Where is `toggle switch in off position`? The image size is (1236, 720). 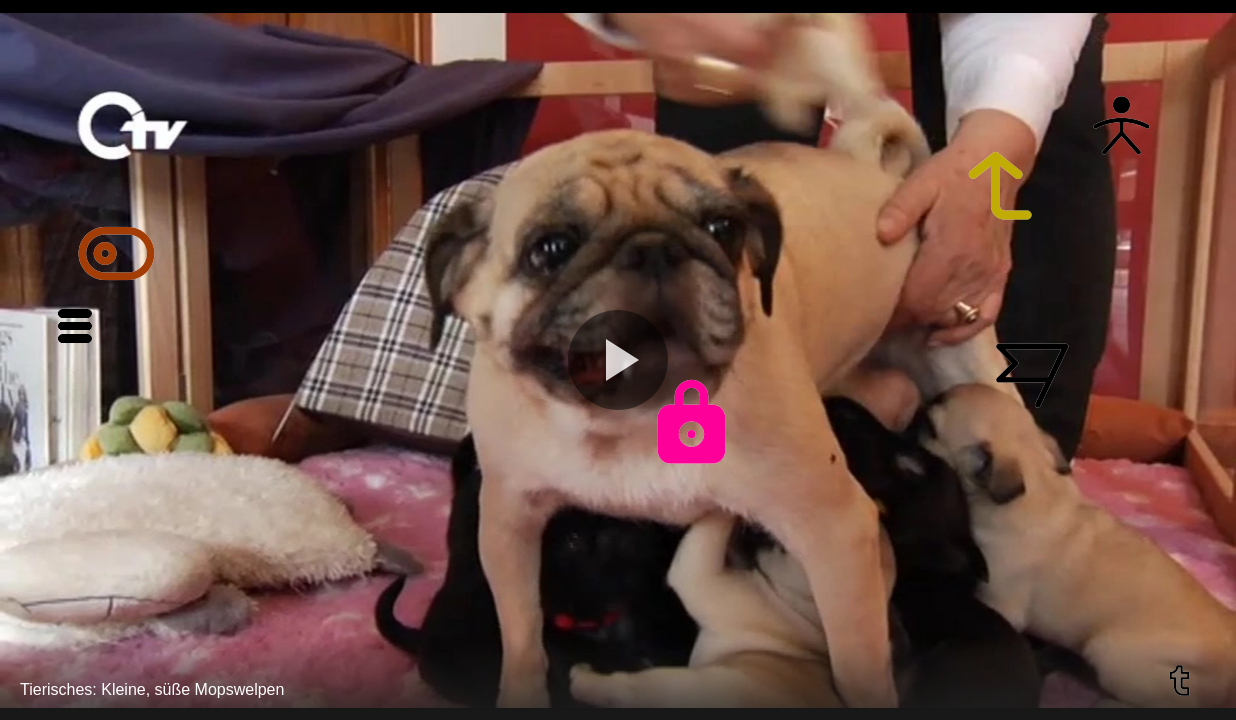 toggle switch in off position is located at coordinates (116, 253).